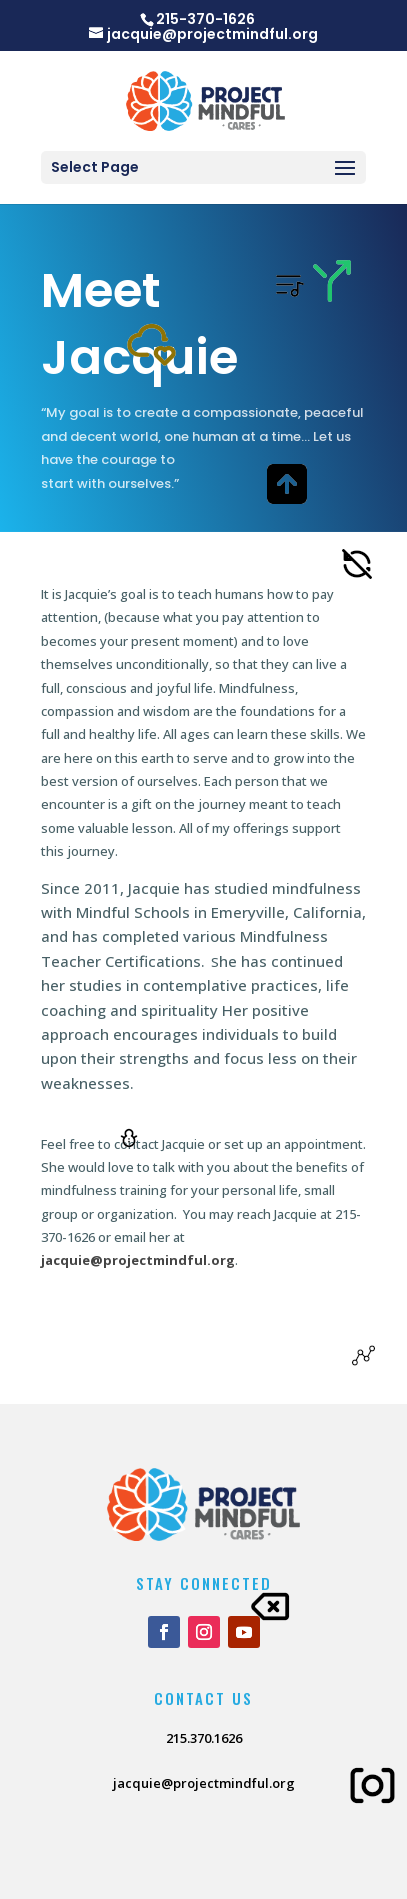 The image size is (407, 1899). I want to click on indicates winter or cold weather conditions, so click(129, 1138).